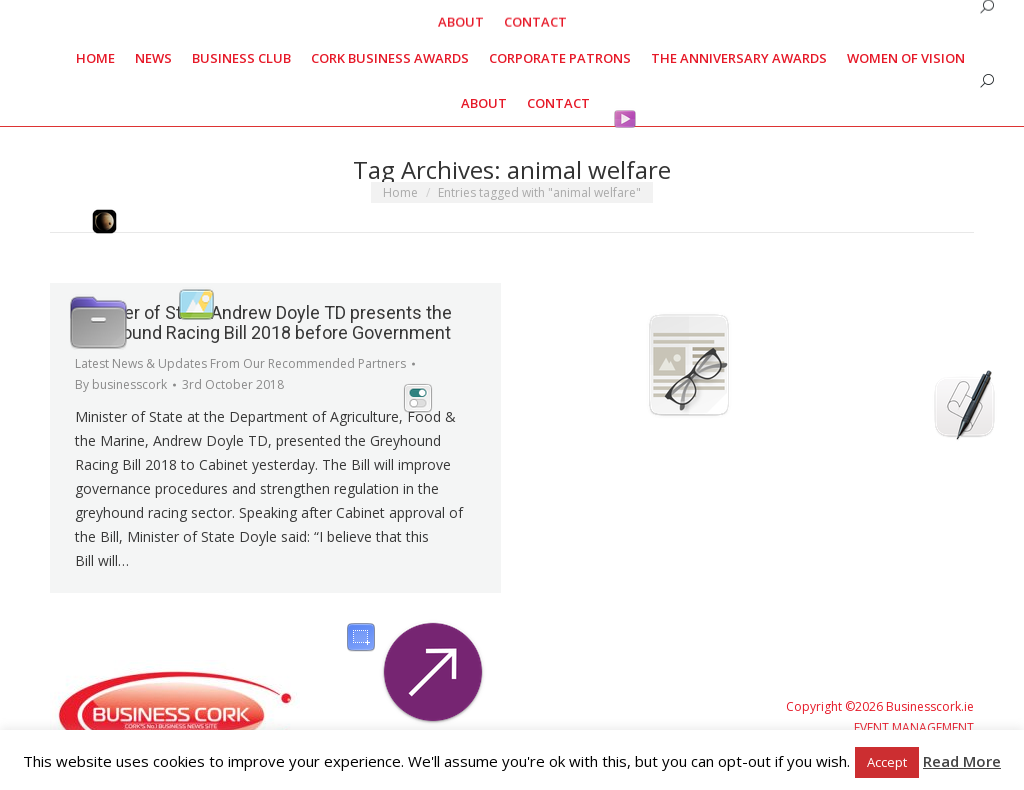 This screenshot has width=1024, height=790. Describe the element at coordinates (98, 322) in the screenshot. I see `open the file manager` at that location.